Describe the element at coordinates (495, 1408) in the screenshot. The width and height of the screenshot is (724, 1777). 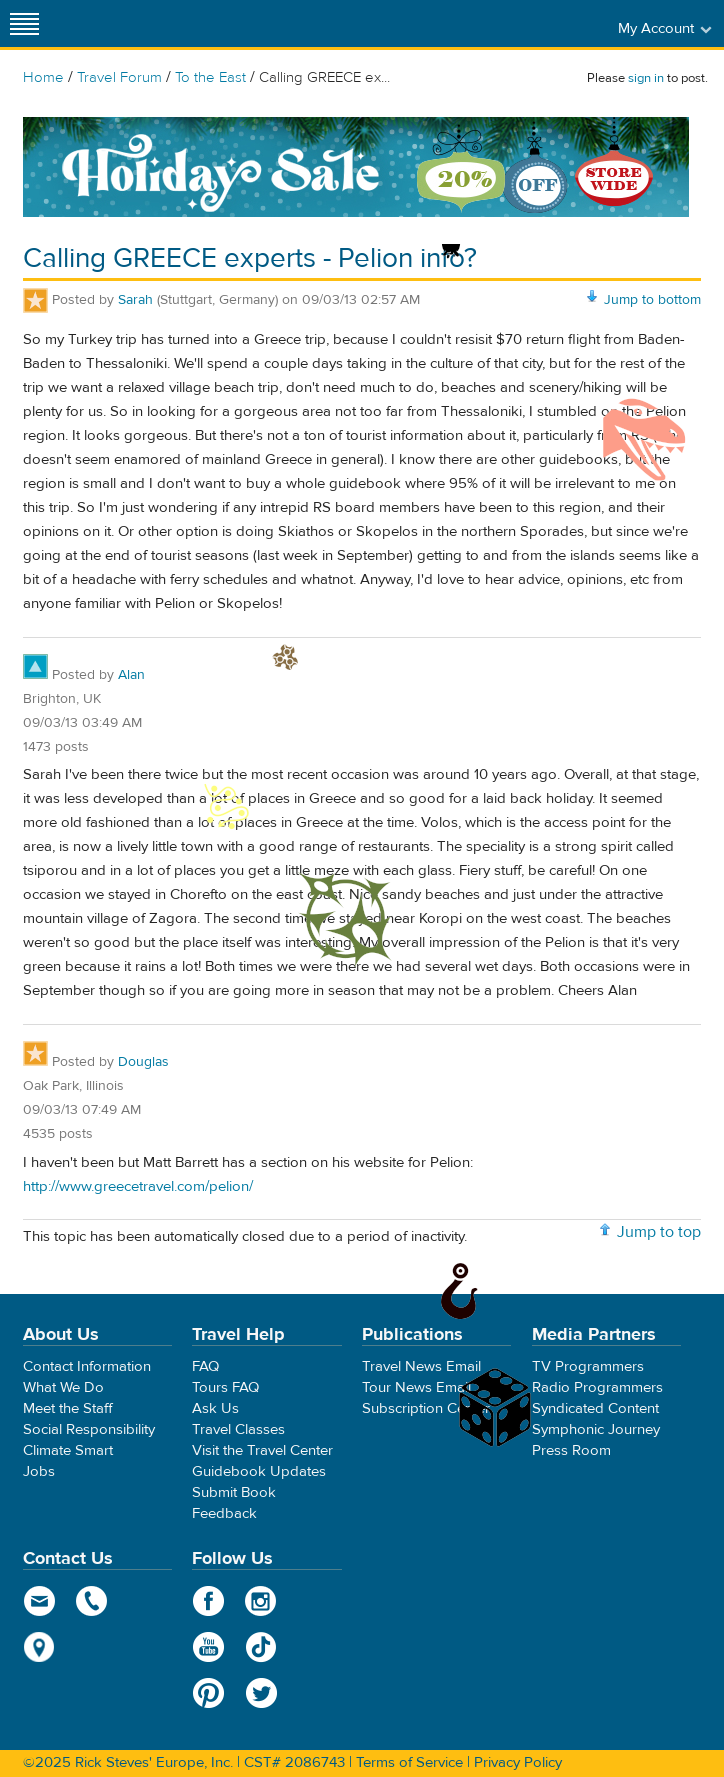
I see `roll the dice or randomize` at that location.